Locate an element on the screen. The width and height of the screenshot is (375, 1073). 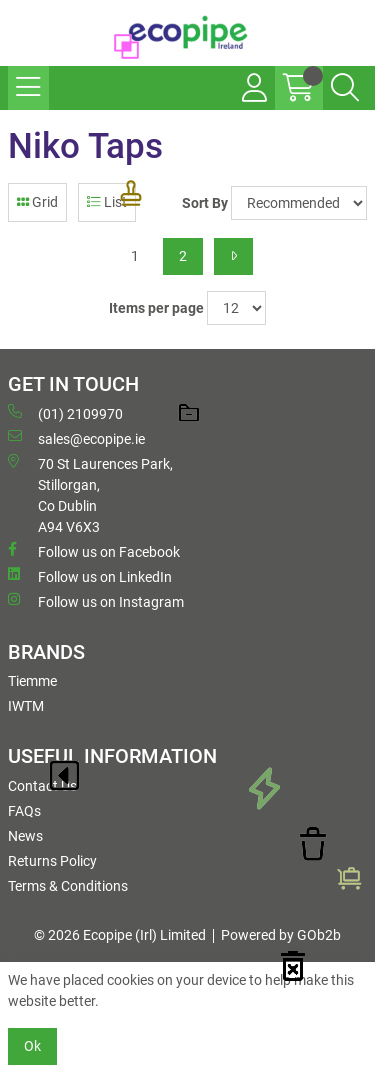
approve or stamp a document is located at coordinates (131, 193).